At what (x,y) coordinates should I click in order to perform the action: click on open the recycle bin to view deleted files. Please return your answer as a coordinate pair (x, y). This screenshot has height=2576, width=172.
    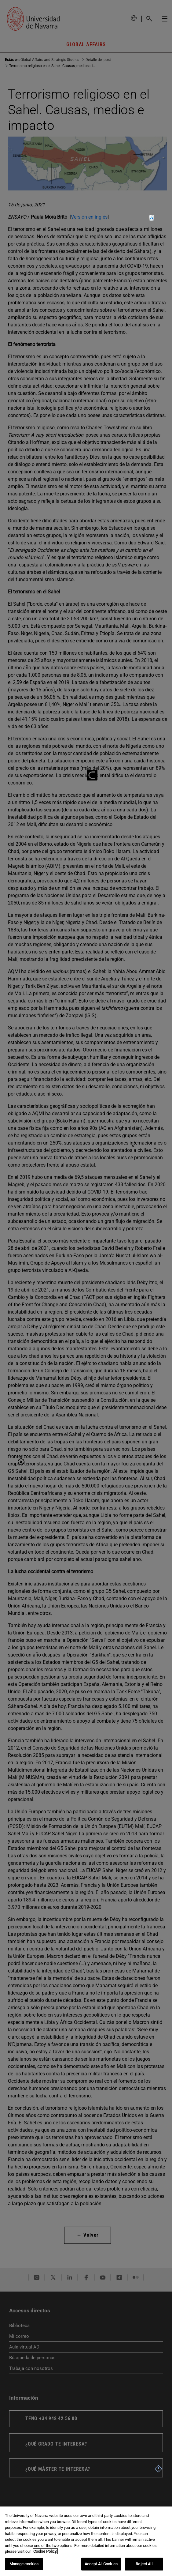
    Looking at the image, I should click on (152, 218).